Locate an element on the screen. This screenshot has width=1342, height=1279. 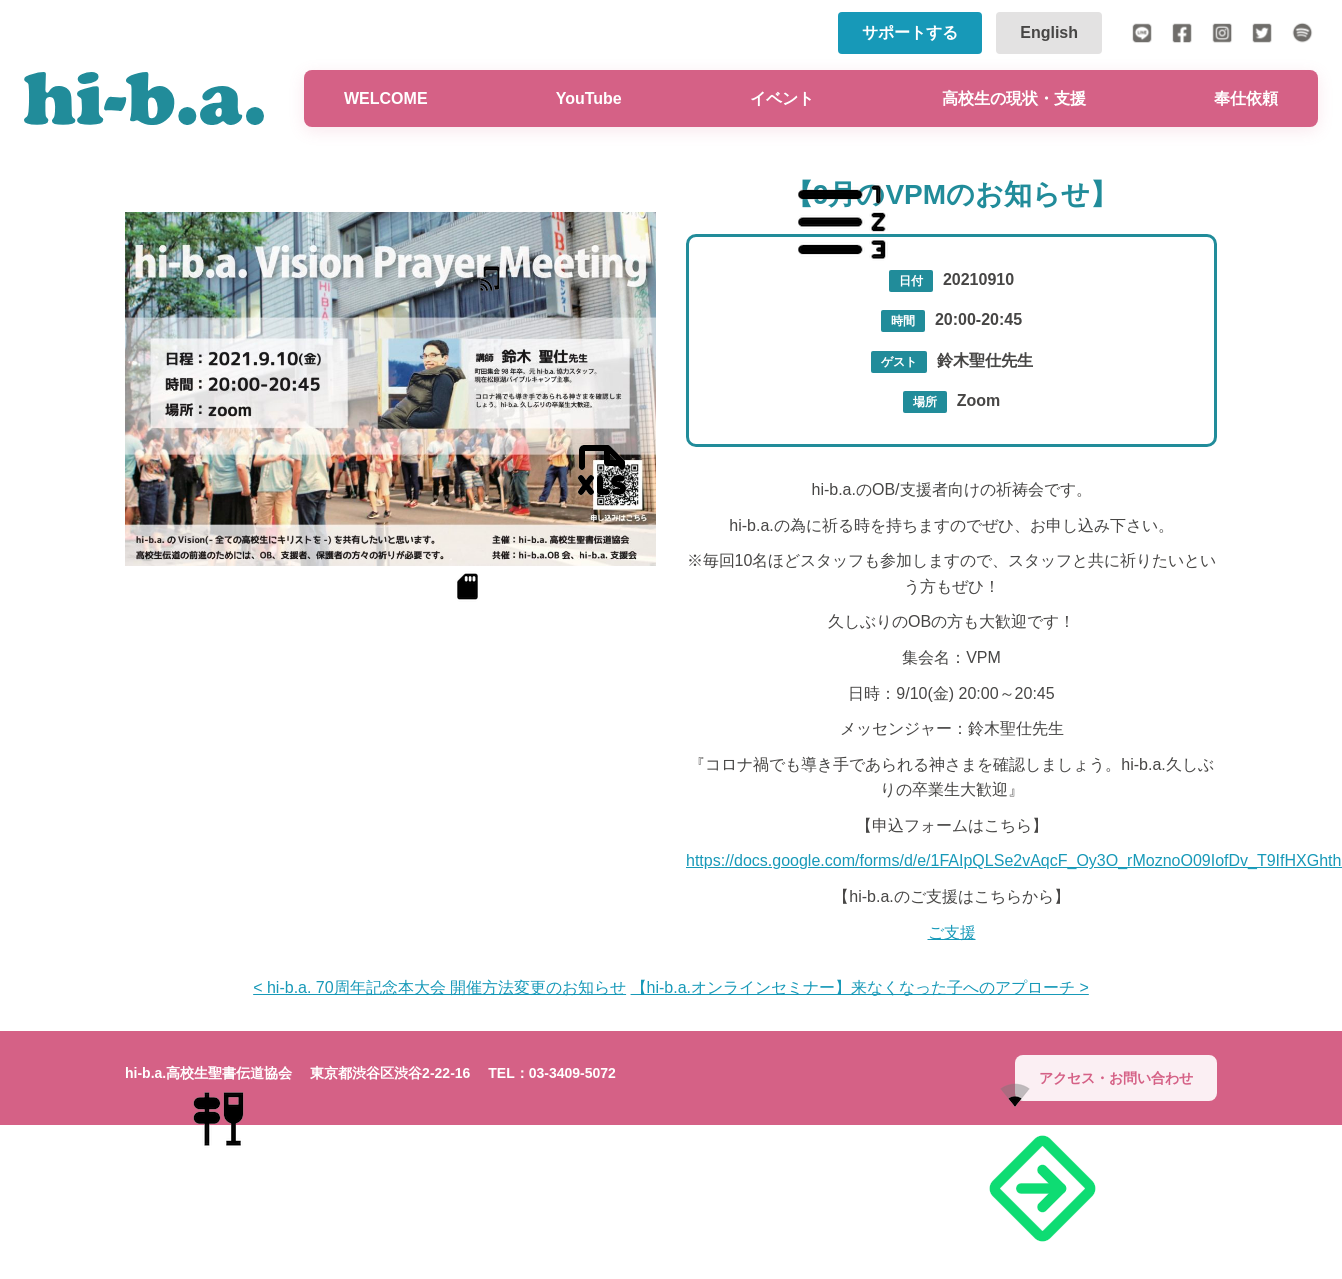
open or view an Excel spreadsheet file is located at coordinates (602, 472).